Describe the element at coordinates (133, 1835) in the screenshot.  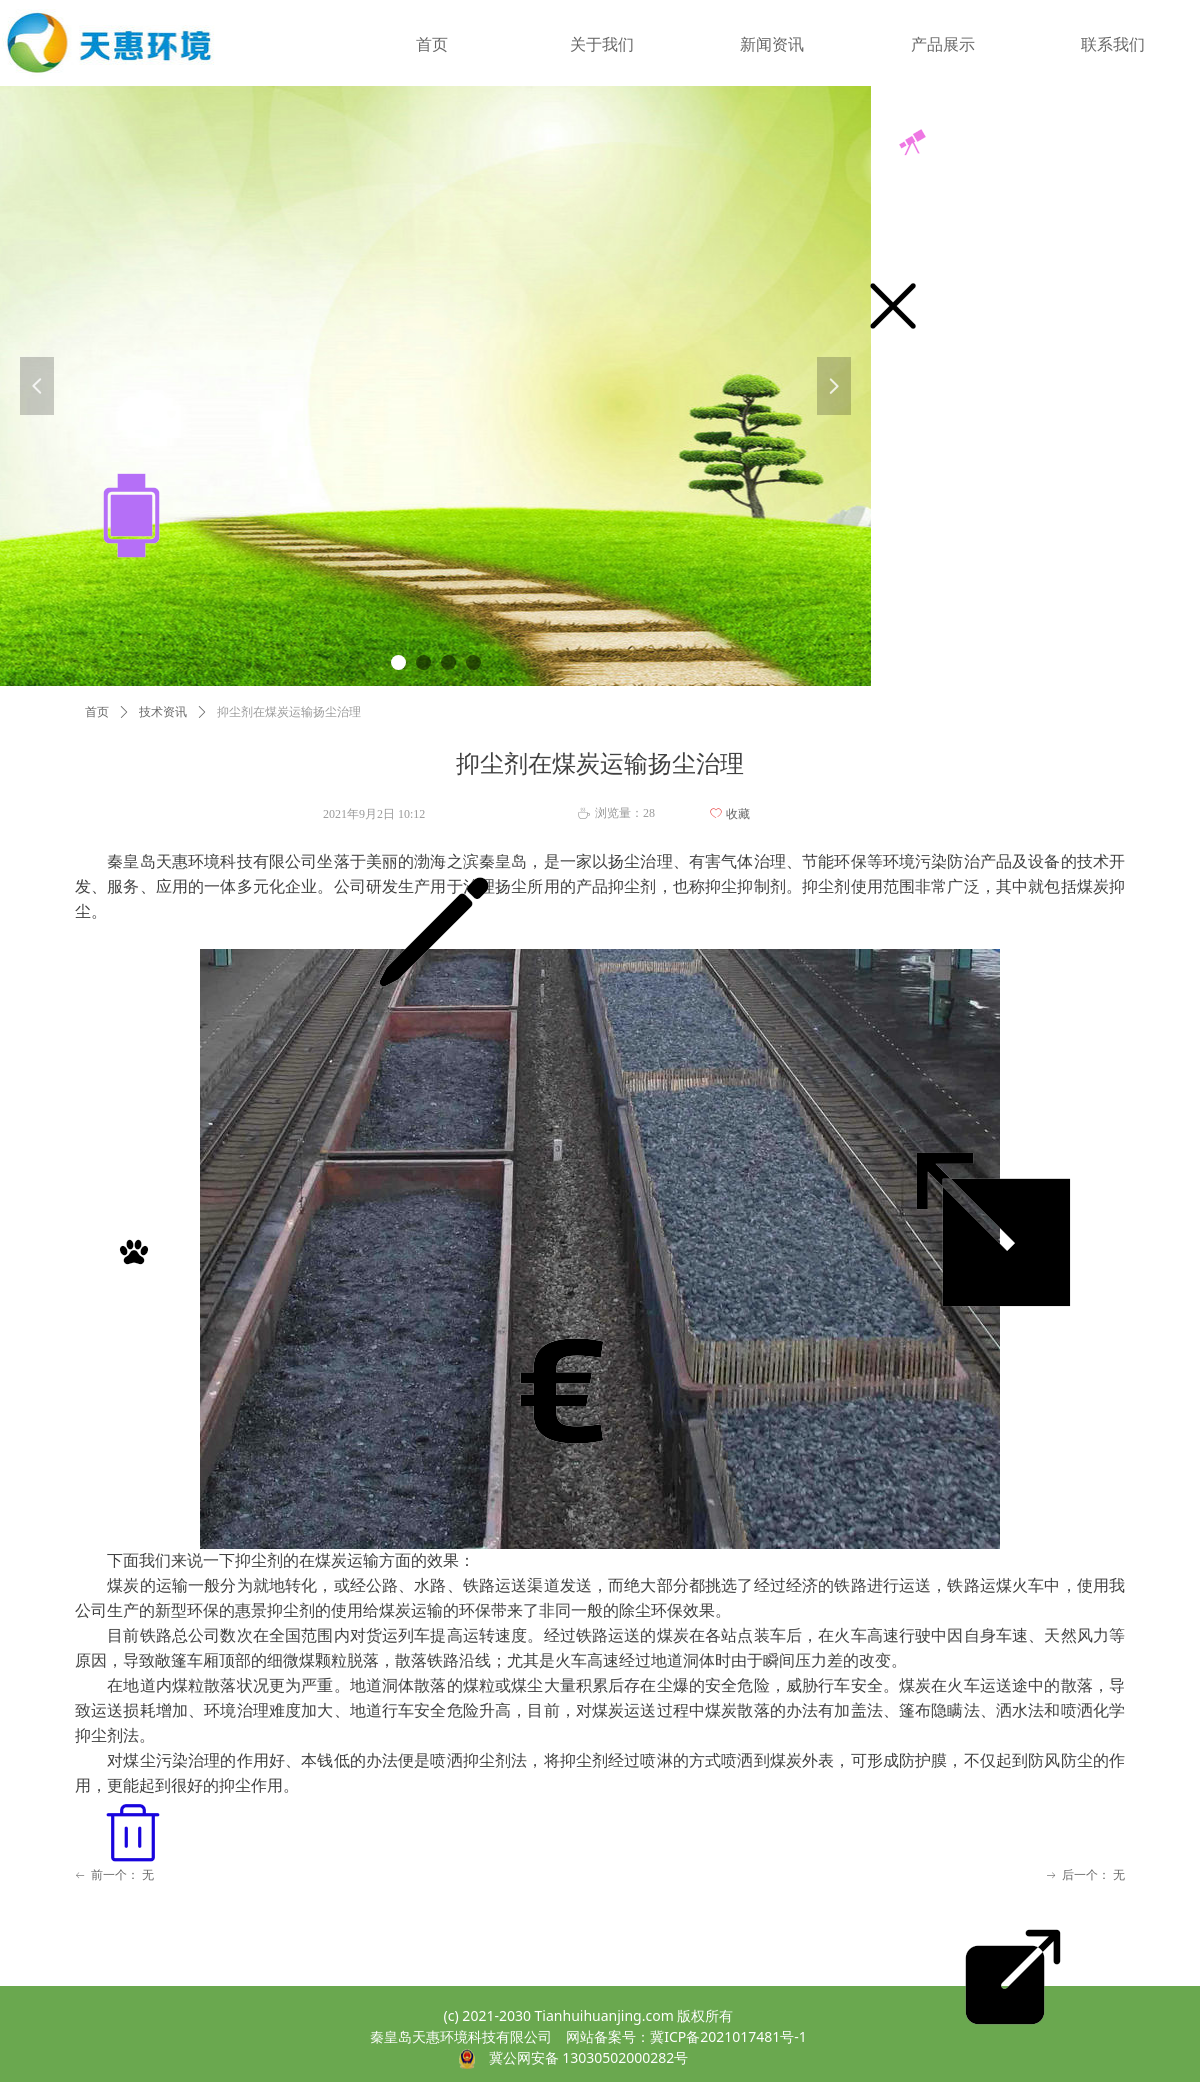
I see `delete selected item` at that location.